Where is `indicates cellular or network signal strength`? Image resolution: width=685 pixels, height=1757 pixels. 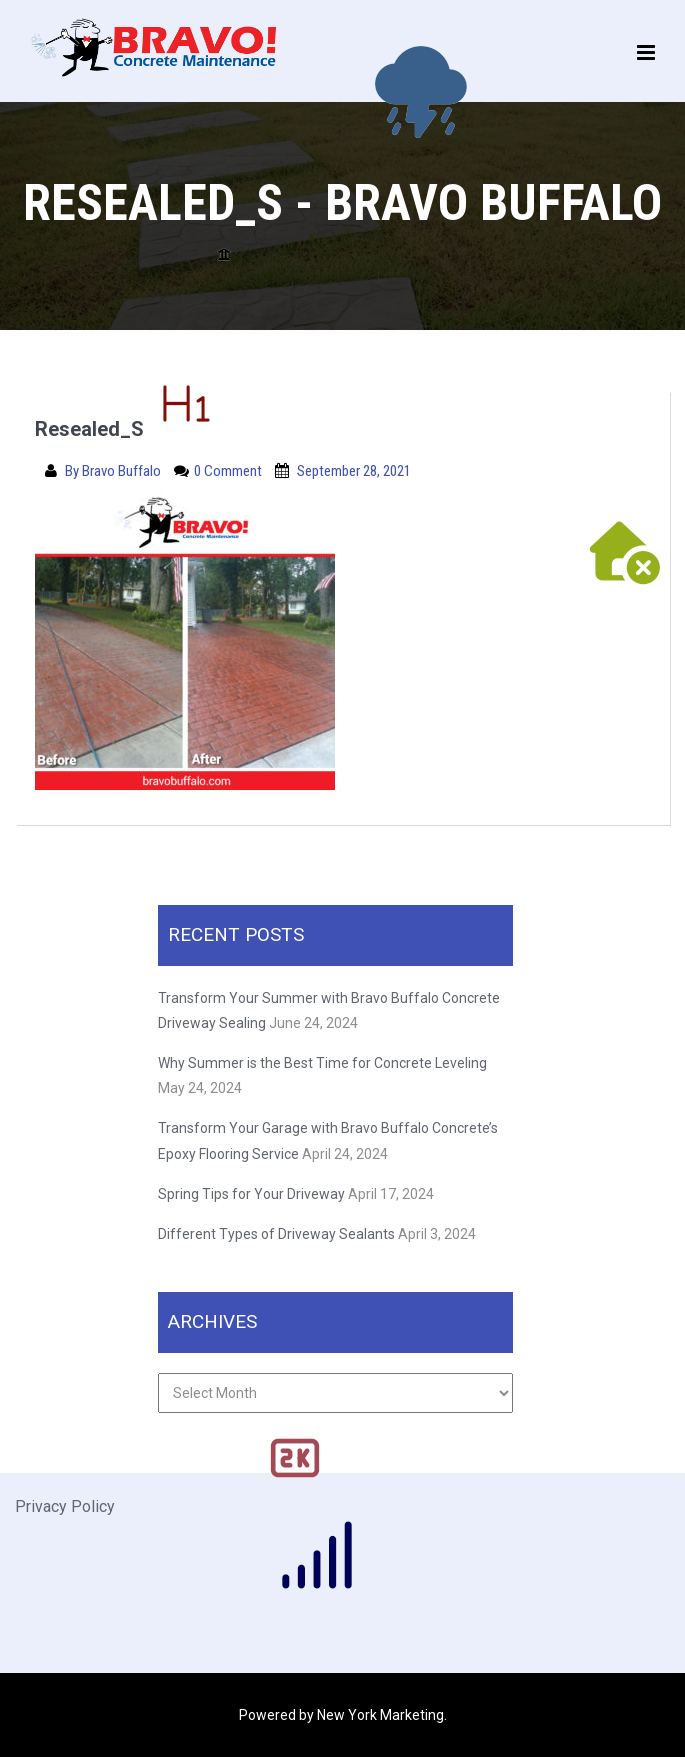
indicates cellular or network signal strength is located at coordinates (317, 1555).